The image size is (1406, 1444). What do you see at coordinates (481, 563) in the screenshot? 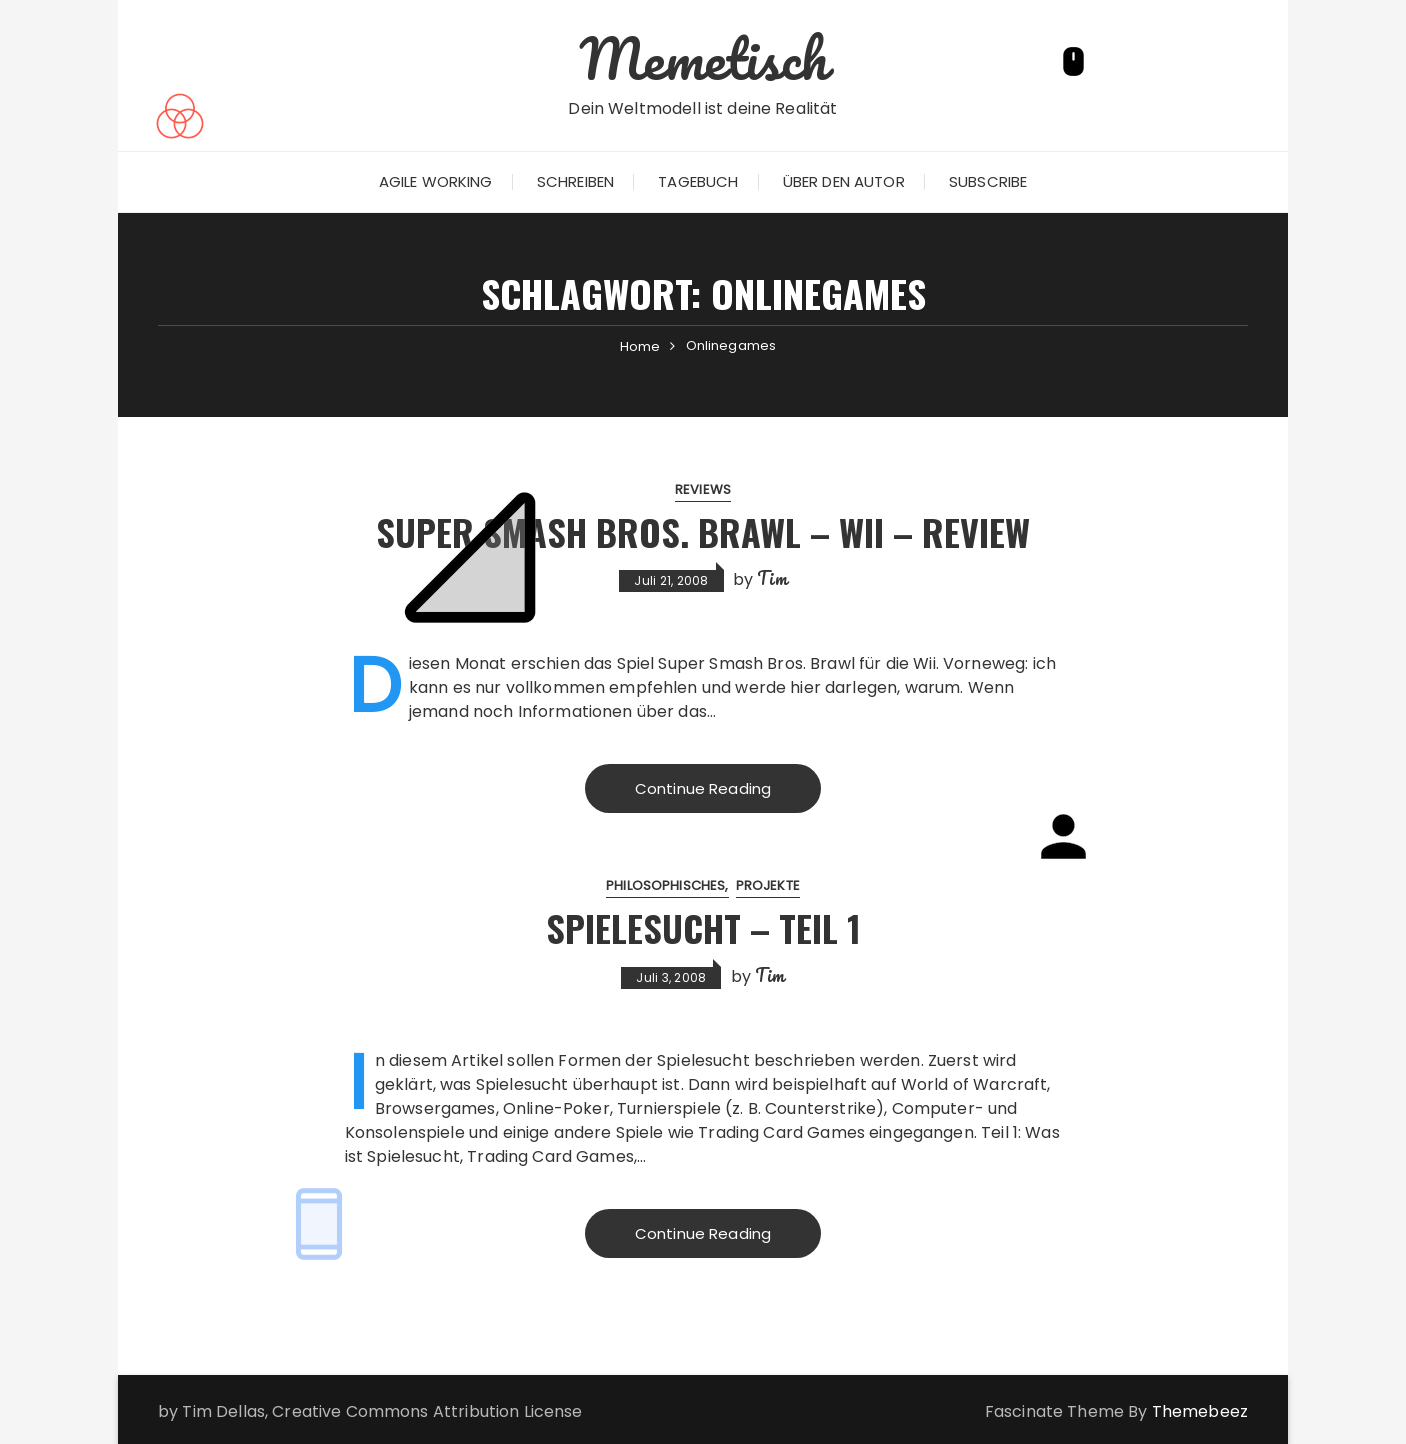
I see `indicates full cellular signal strength` at bounding box center [481, 563].